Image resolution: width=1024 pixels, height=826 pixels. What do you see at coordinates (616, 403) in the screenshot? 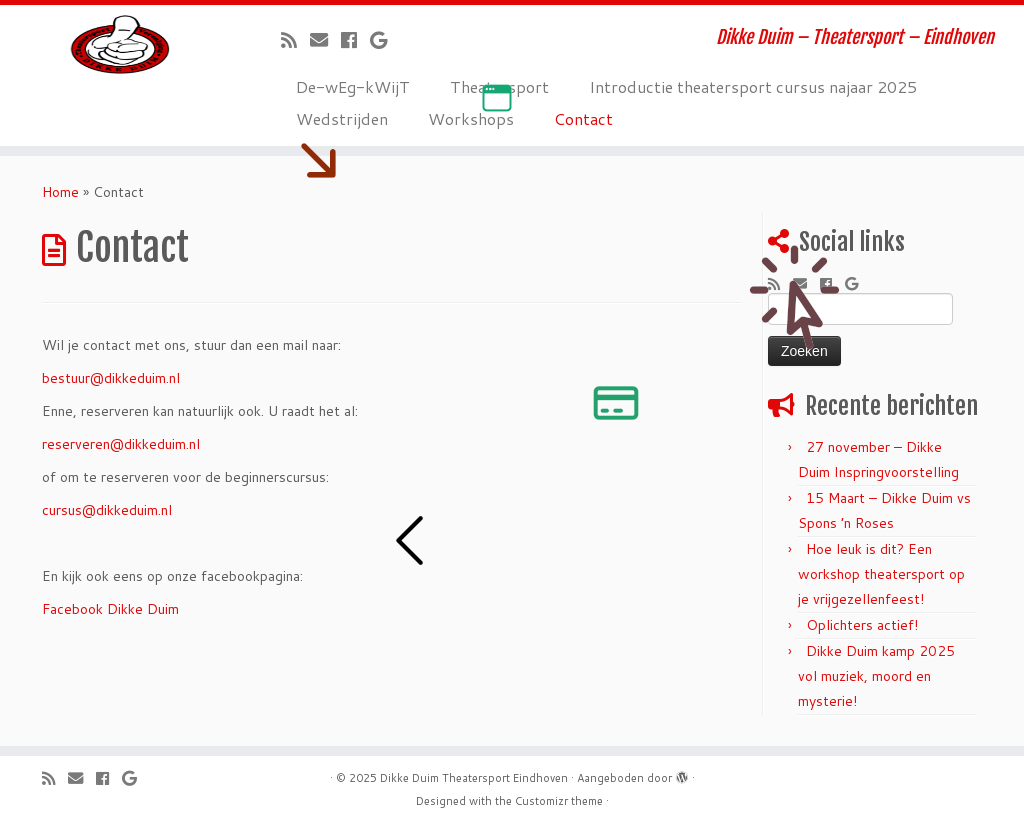
I see `manage payment methods` at bounding box center [616, 403].